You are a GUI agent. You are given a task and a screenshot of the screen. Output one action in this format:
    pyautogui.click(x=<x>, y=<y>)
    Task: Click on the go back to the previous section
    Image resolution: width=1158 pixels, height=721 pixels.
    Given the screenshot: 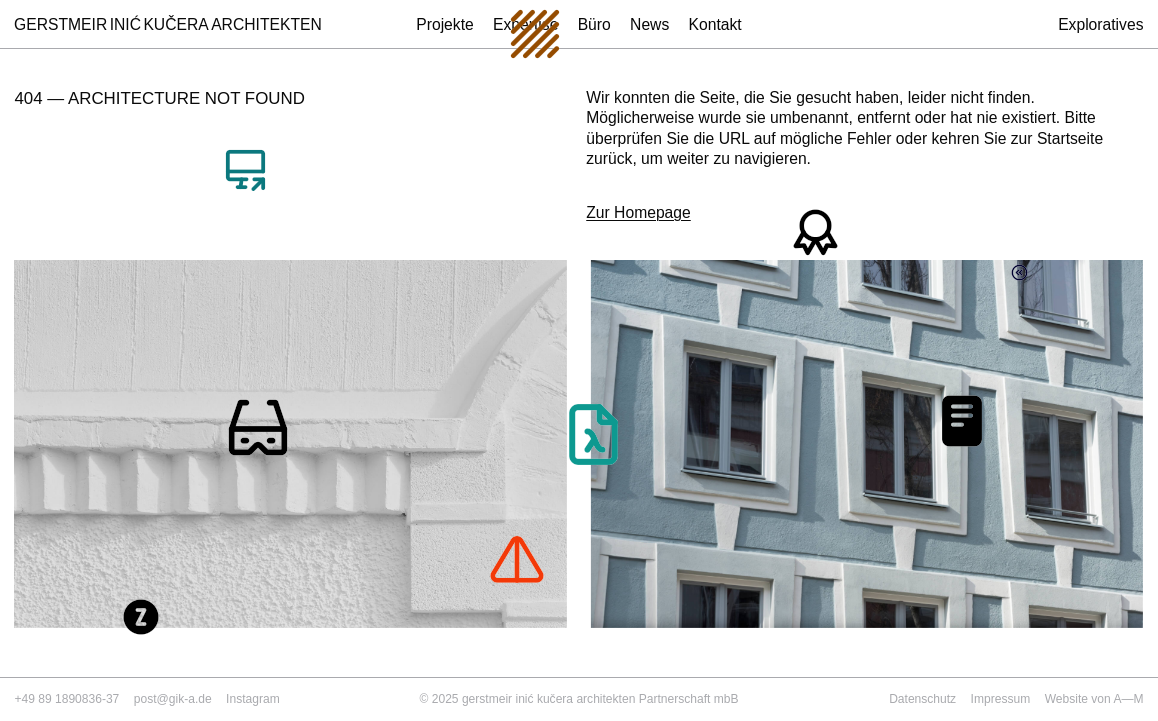 What is the action you would take?
    pyautogui.click(x=1019, y=272)
    